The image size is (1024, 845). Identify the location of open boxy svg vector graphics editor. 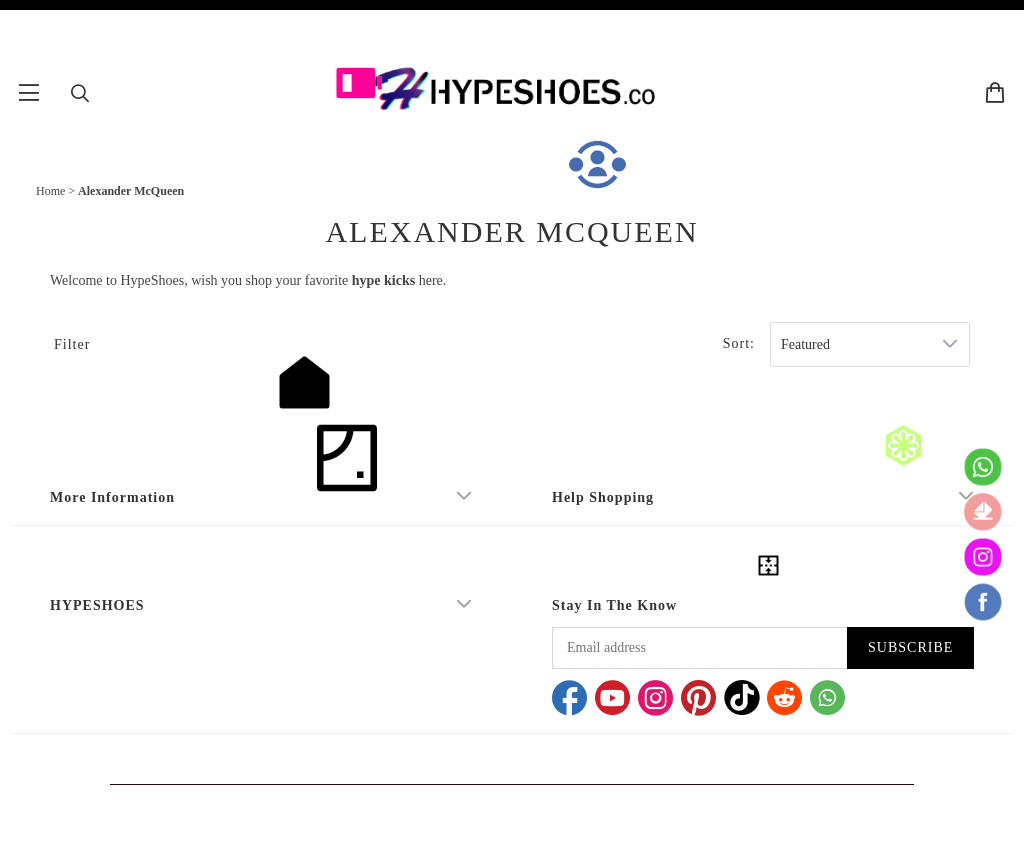
(903, 445).